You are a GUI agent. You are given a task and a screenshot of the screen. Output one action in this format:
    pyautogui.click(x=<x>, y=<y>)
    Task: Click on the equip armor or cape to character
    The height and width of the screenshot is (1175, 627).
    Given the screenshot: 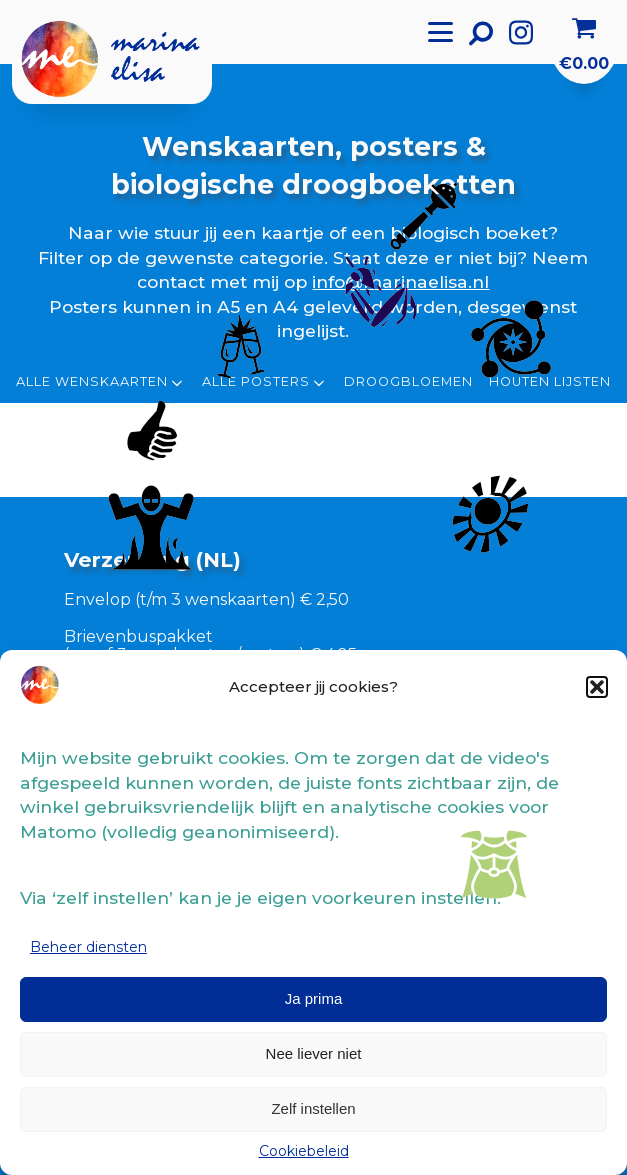 What is the action you would take?
    pyautogui.click(x=494, y=864)
    